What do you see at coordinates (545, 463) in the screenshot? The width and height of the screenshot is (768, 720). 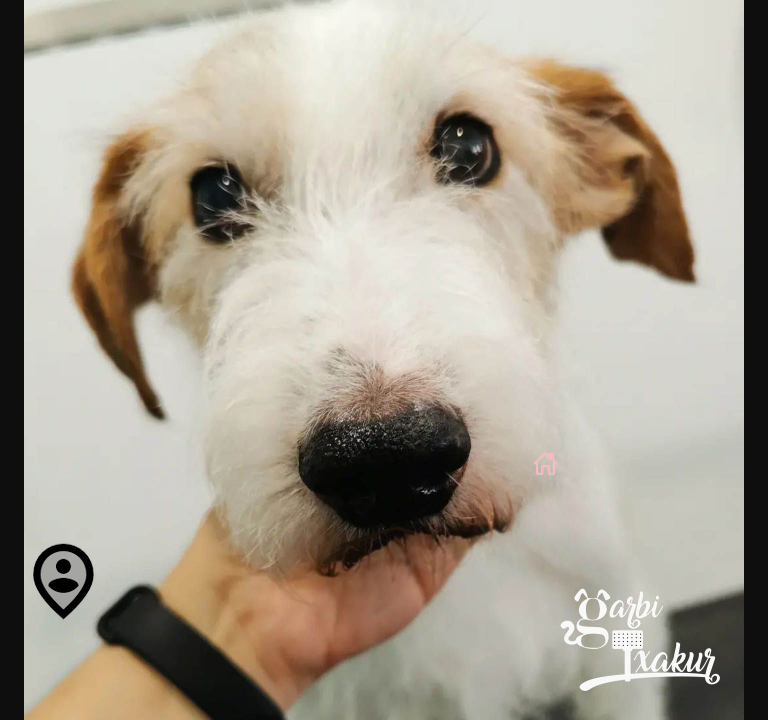 I see `navigate to home screen` at bounding box center [545, 463].